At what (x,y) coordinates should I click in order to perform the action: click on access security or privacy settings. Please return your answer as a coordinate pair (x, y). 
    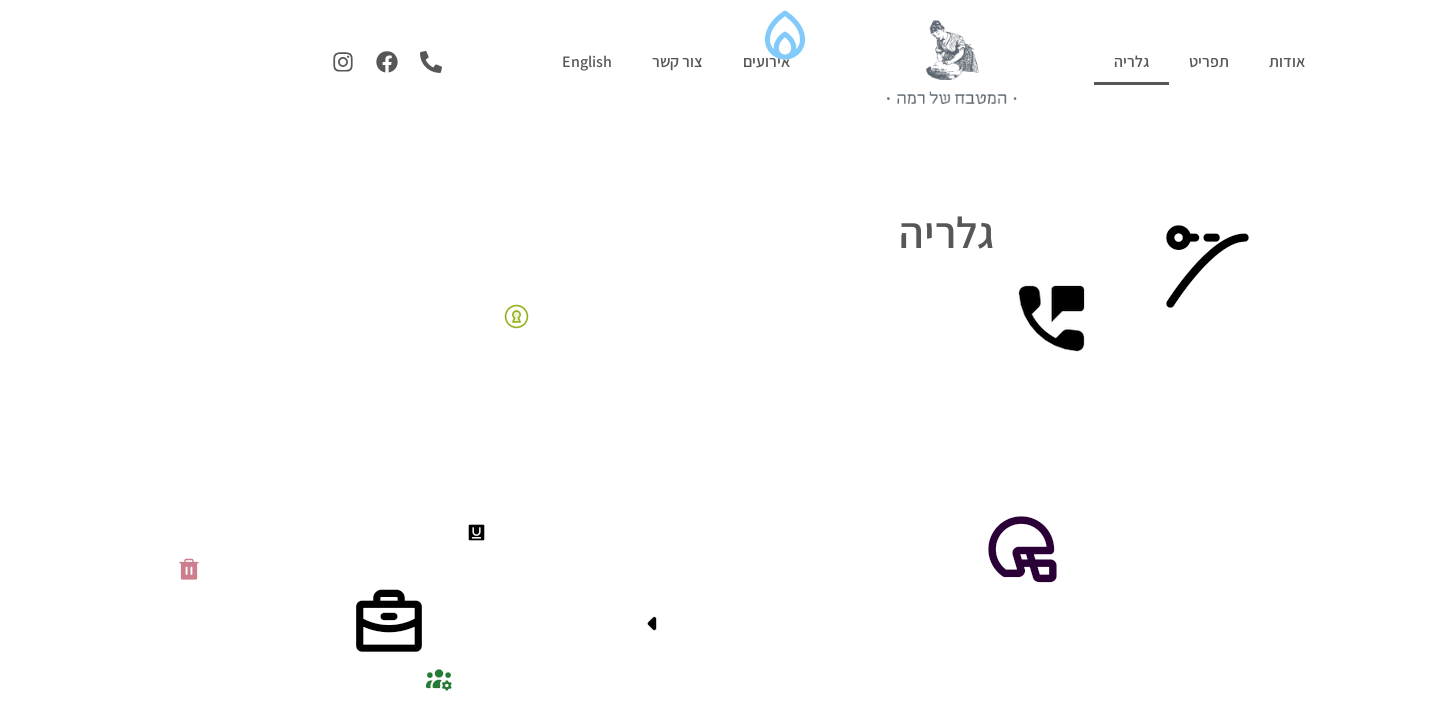
    Looking at the image, I should click on (516, 316).